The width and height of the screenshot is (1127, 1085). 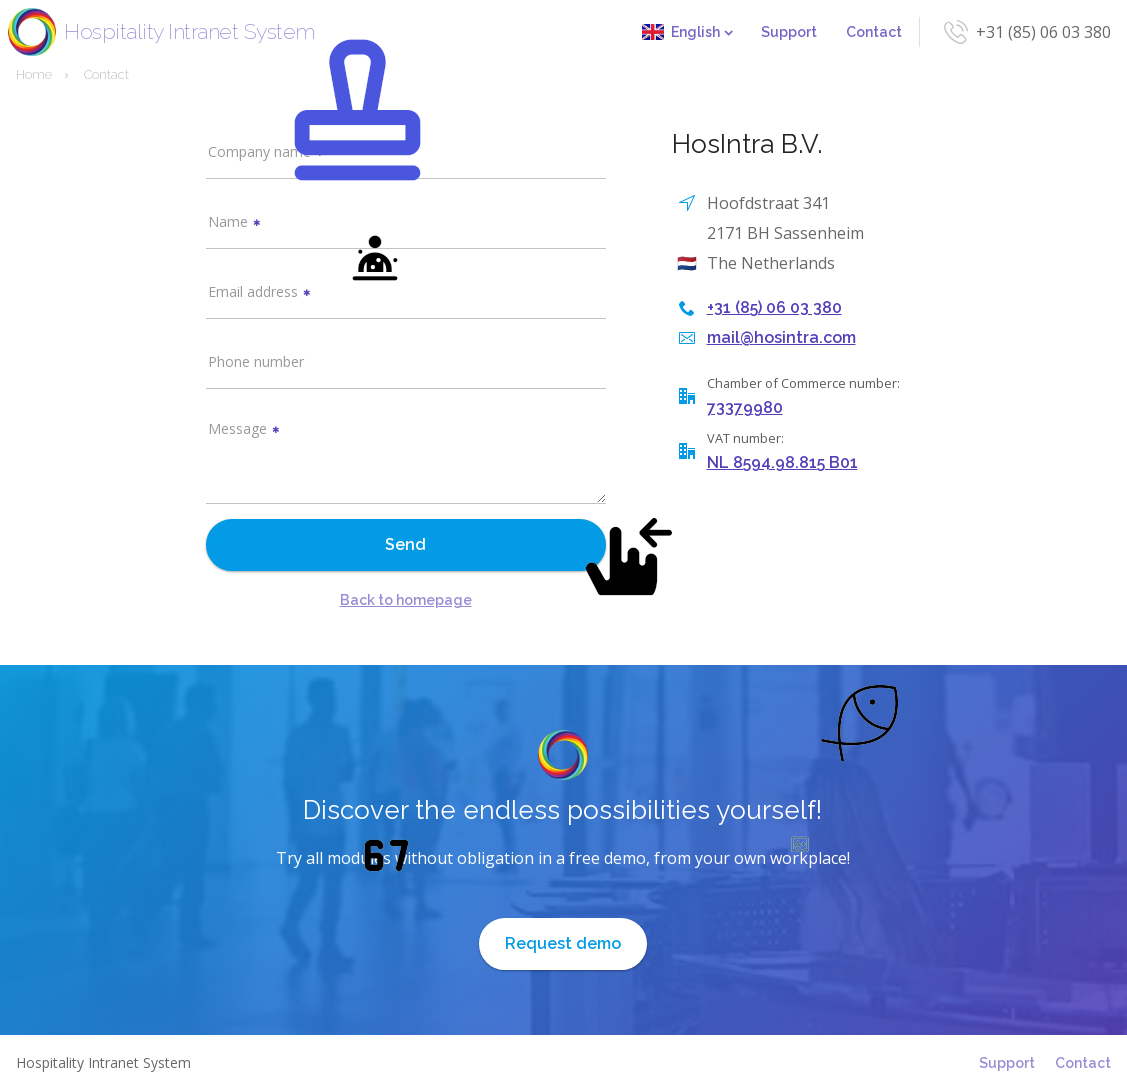 What do you see at coordinates (375, 258) in the screenshot?
I see `view medical diagnoses or health records` at bounding box center [375, 258].